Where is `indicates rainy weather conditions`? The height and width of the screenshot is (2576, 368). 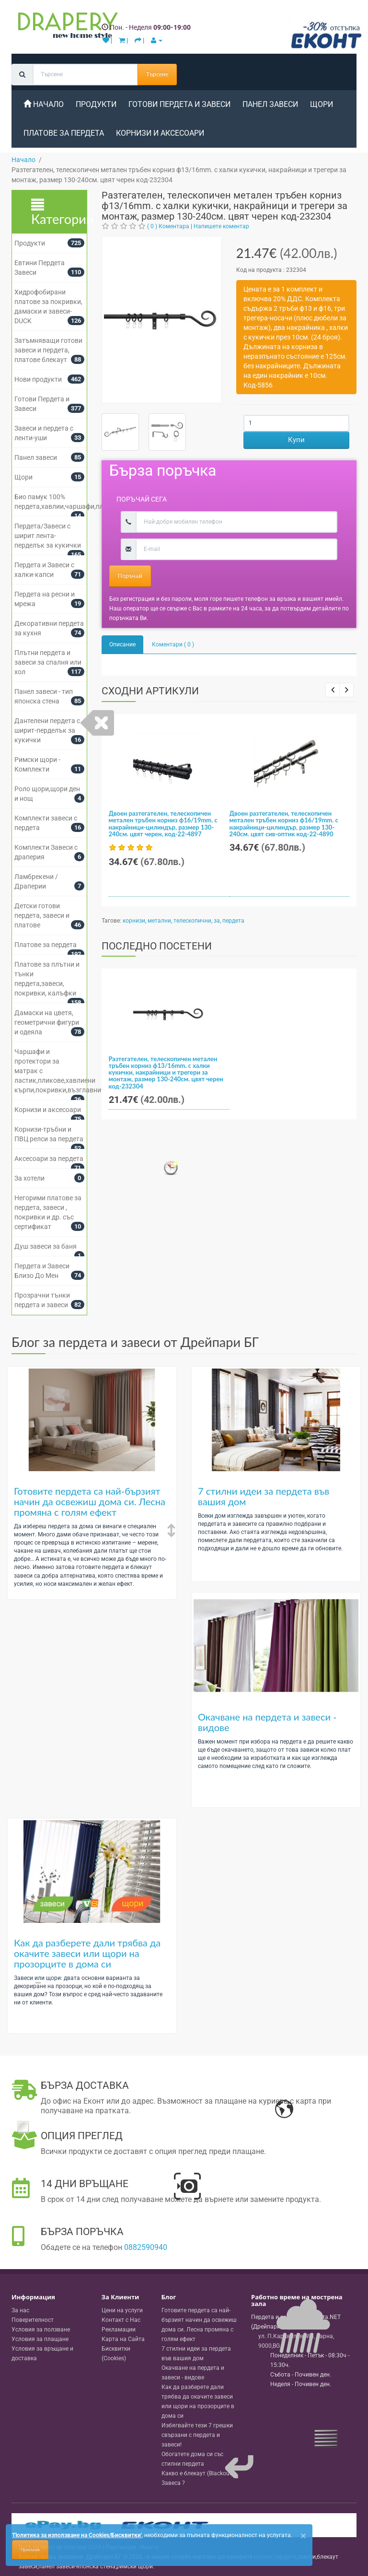
indicates rainy weather conditions is located at coordinates (303, 2326).